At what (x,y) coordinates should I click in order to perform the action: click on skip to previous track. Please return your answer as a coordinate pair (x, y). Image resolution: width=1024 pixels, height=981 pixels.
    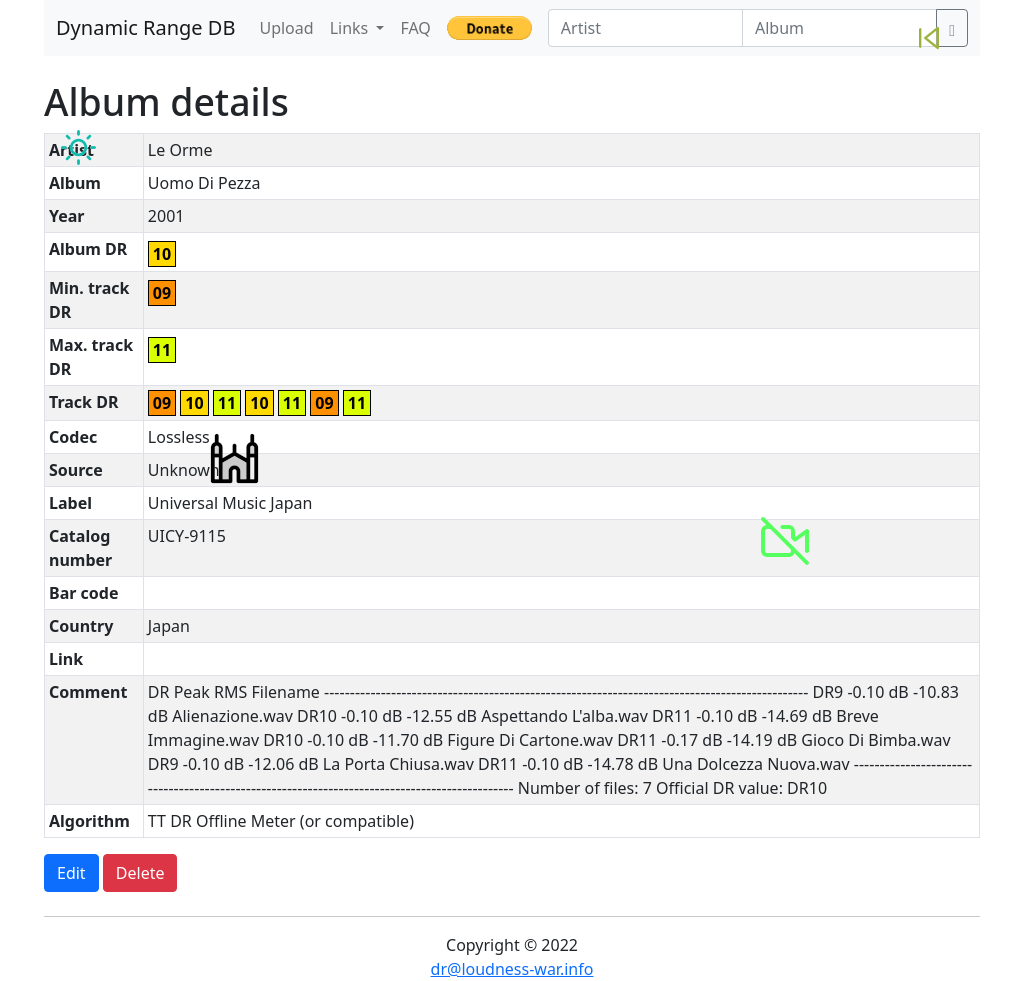
    Looking at the image, I should click on (929, 38).